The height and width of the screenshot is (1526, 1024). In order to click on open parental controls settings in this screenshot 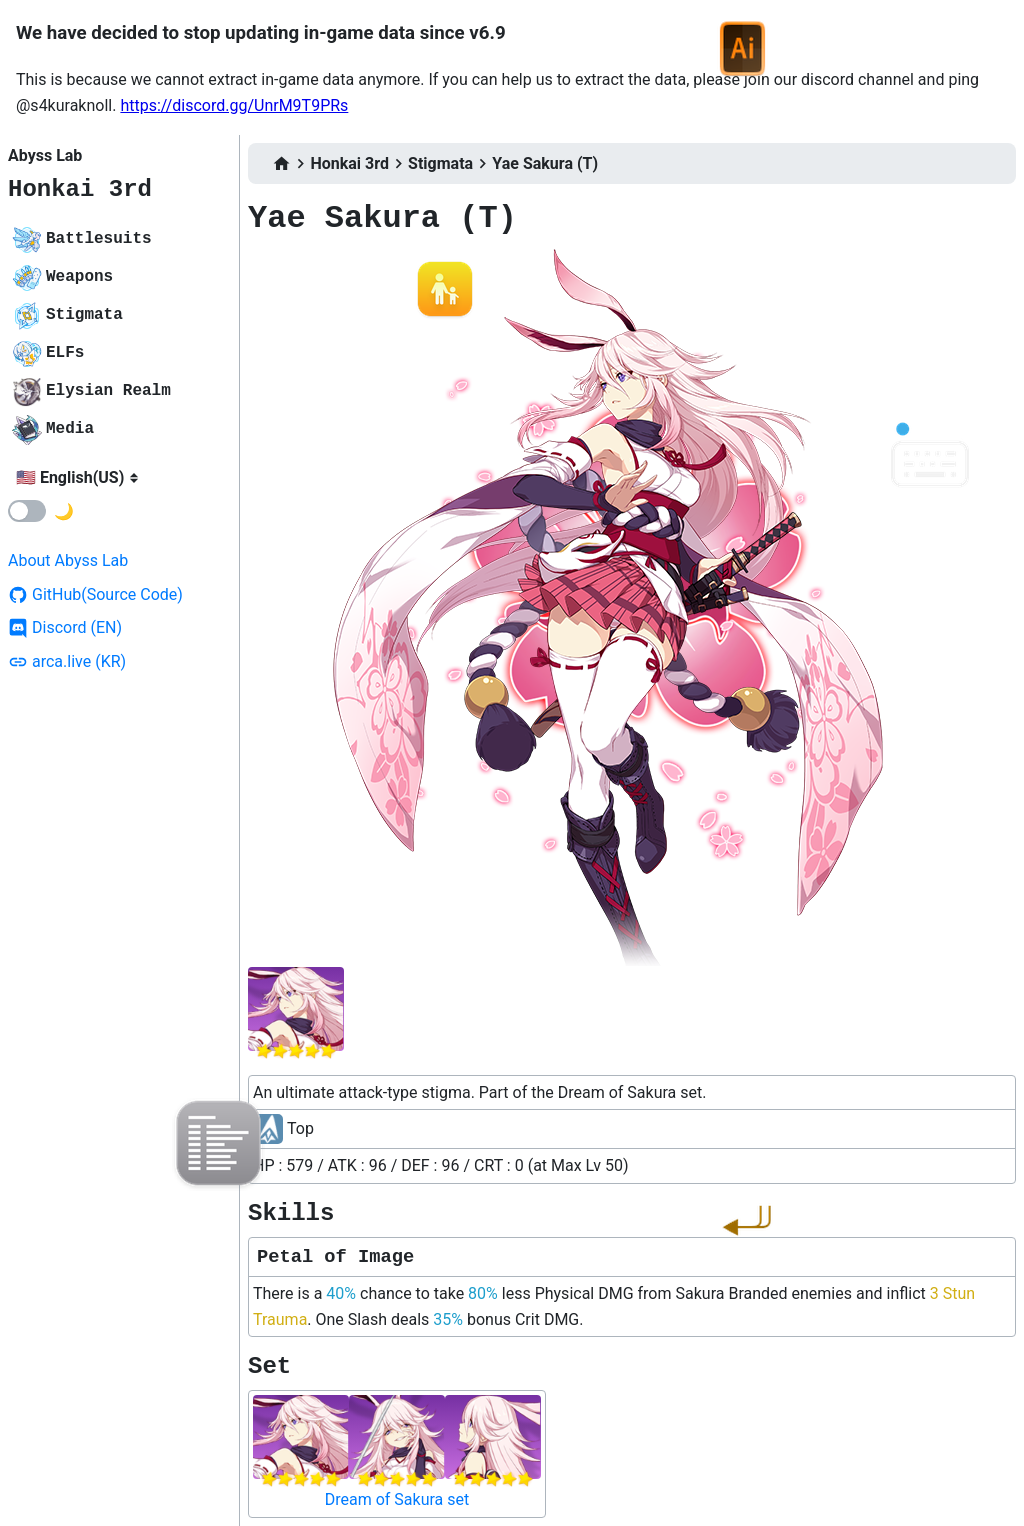, I will do `click(445, 289)`.